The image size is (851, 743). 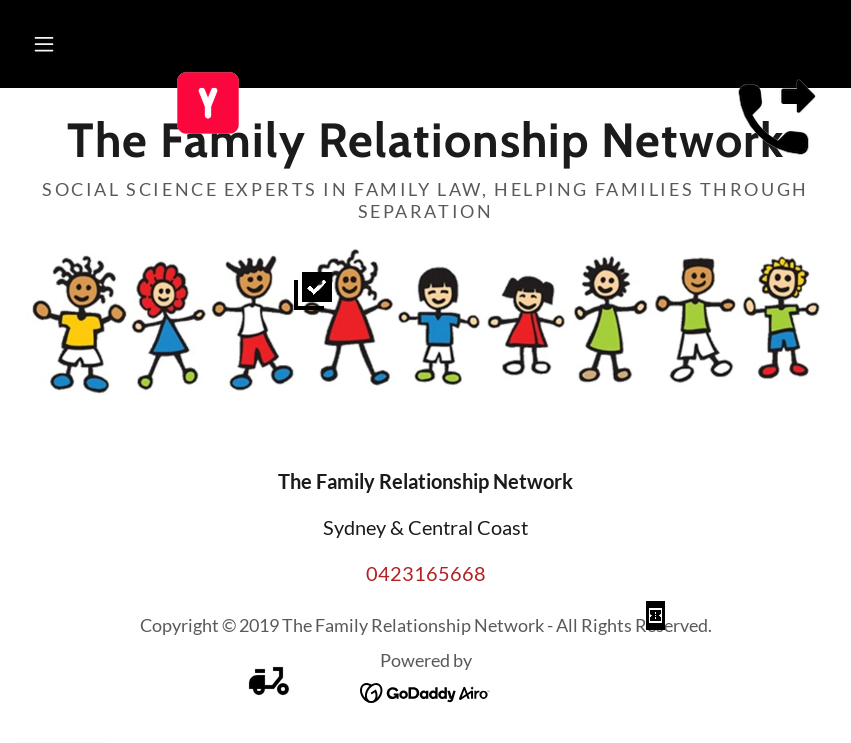 I want to click on represents the letter Y in a grid or keyboard interface, so click(x=208, y=103).